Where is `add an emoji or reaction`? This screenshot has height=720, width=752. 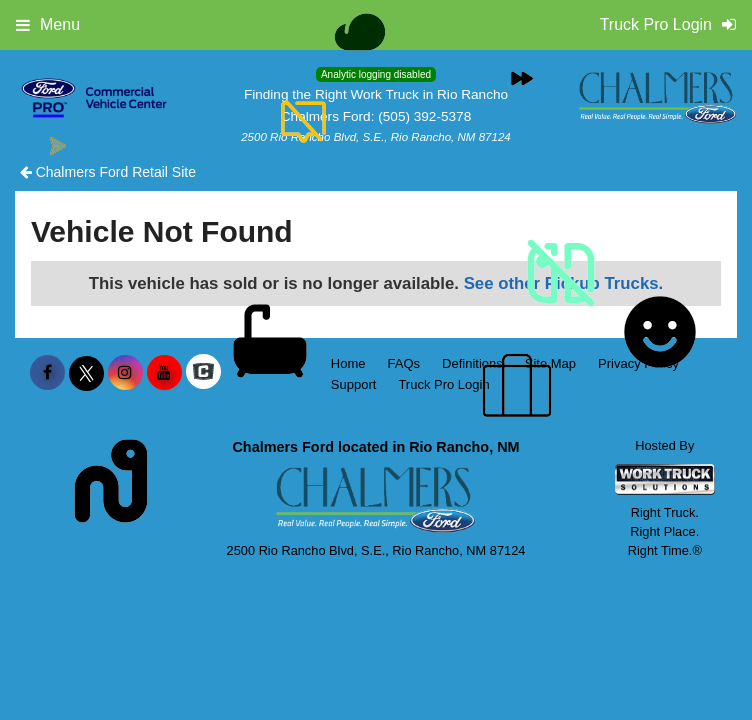 add an emoji or reaction is located at coordinates (660, 332).